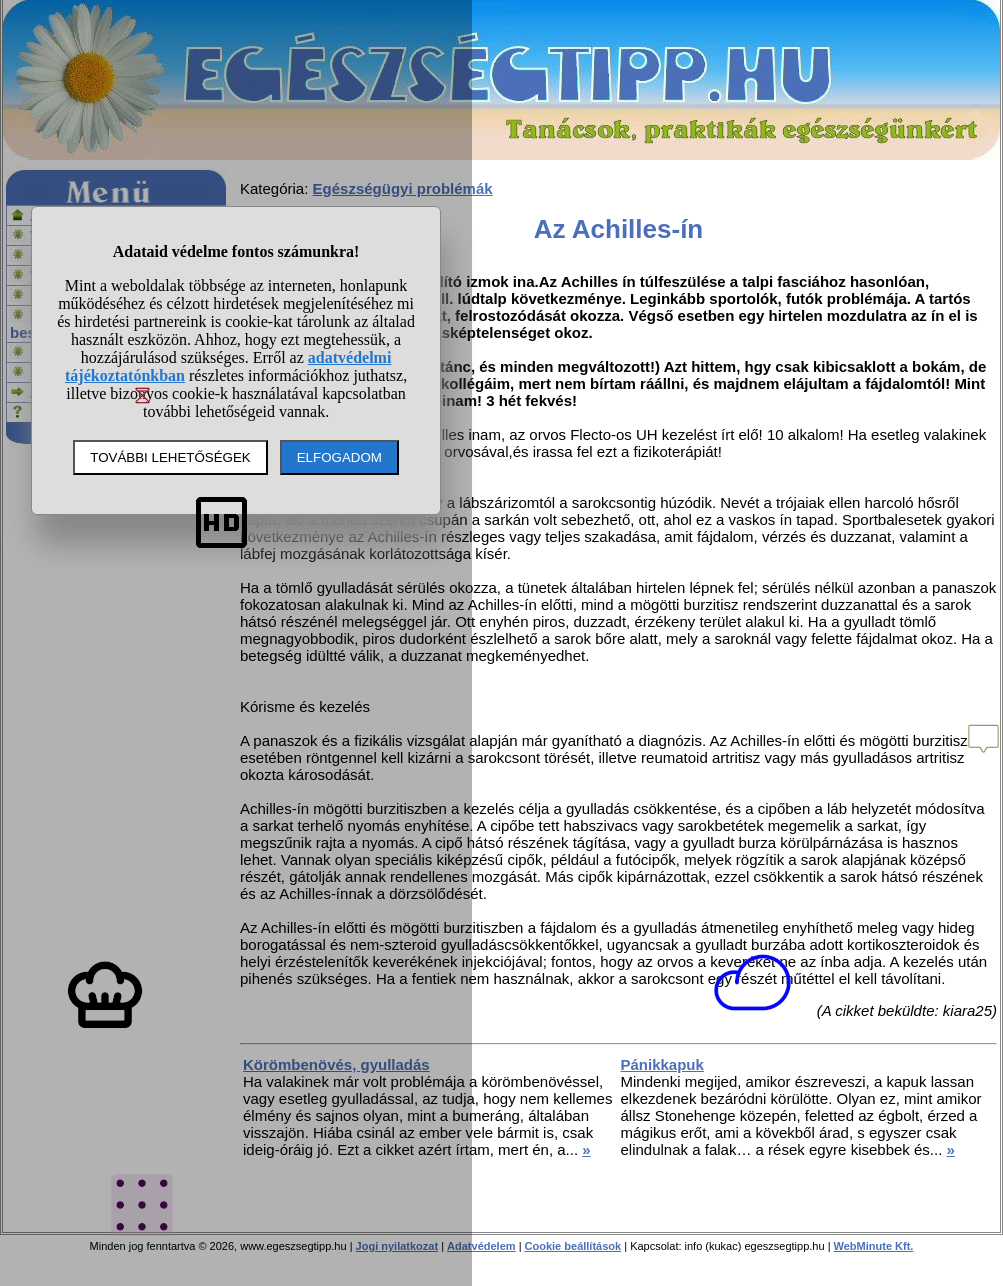 This screenshot has height=1286, width=1003. Describe the element at coordinates (752, 982) in the screenshot. I see `access cloud storage` at that location.